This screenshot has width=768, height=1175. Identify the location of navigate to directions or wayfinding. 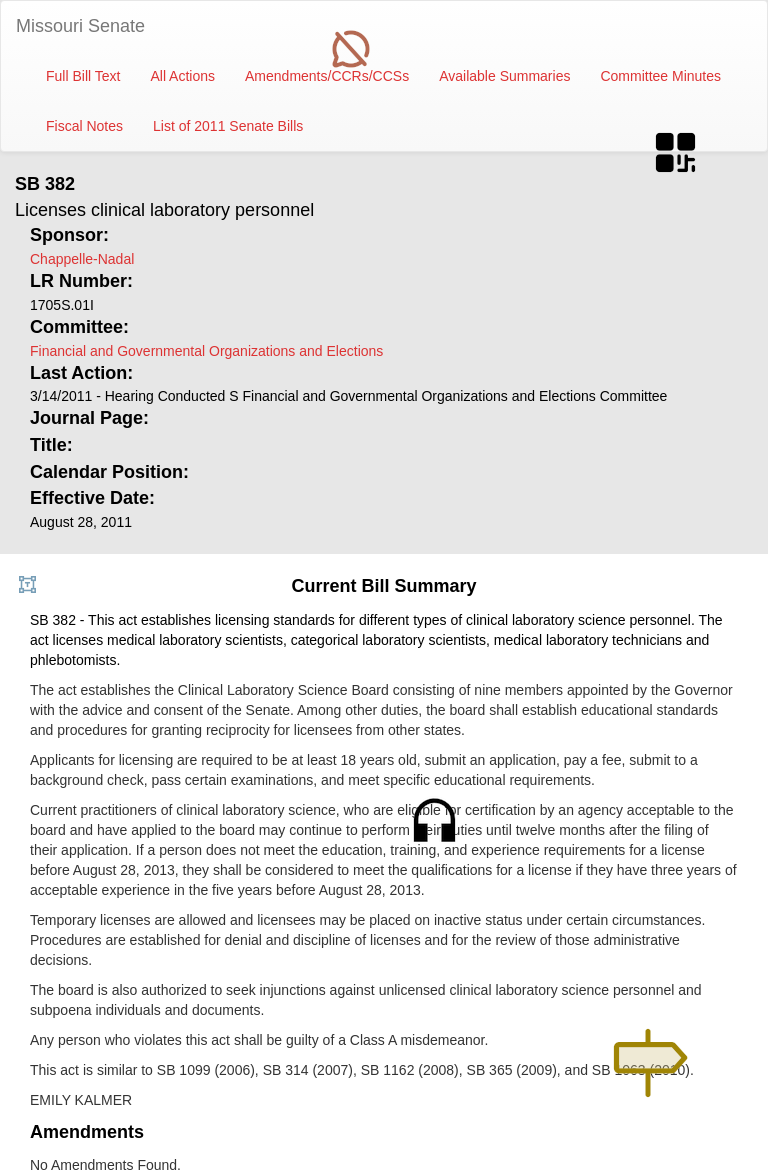
(648, 1063).